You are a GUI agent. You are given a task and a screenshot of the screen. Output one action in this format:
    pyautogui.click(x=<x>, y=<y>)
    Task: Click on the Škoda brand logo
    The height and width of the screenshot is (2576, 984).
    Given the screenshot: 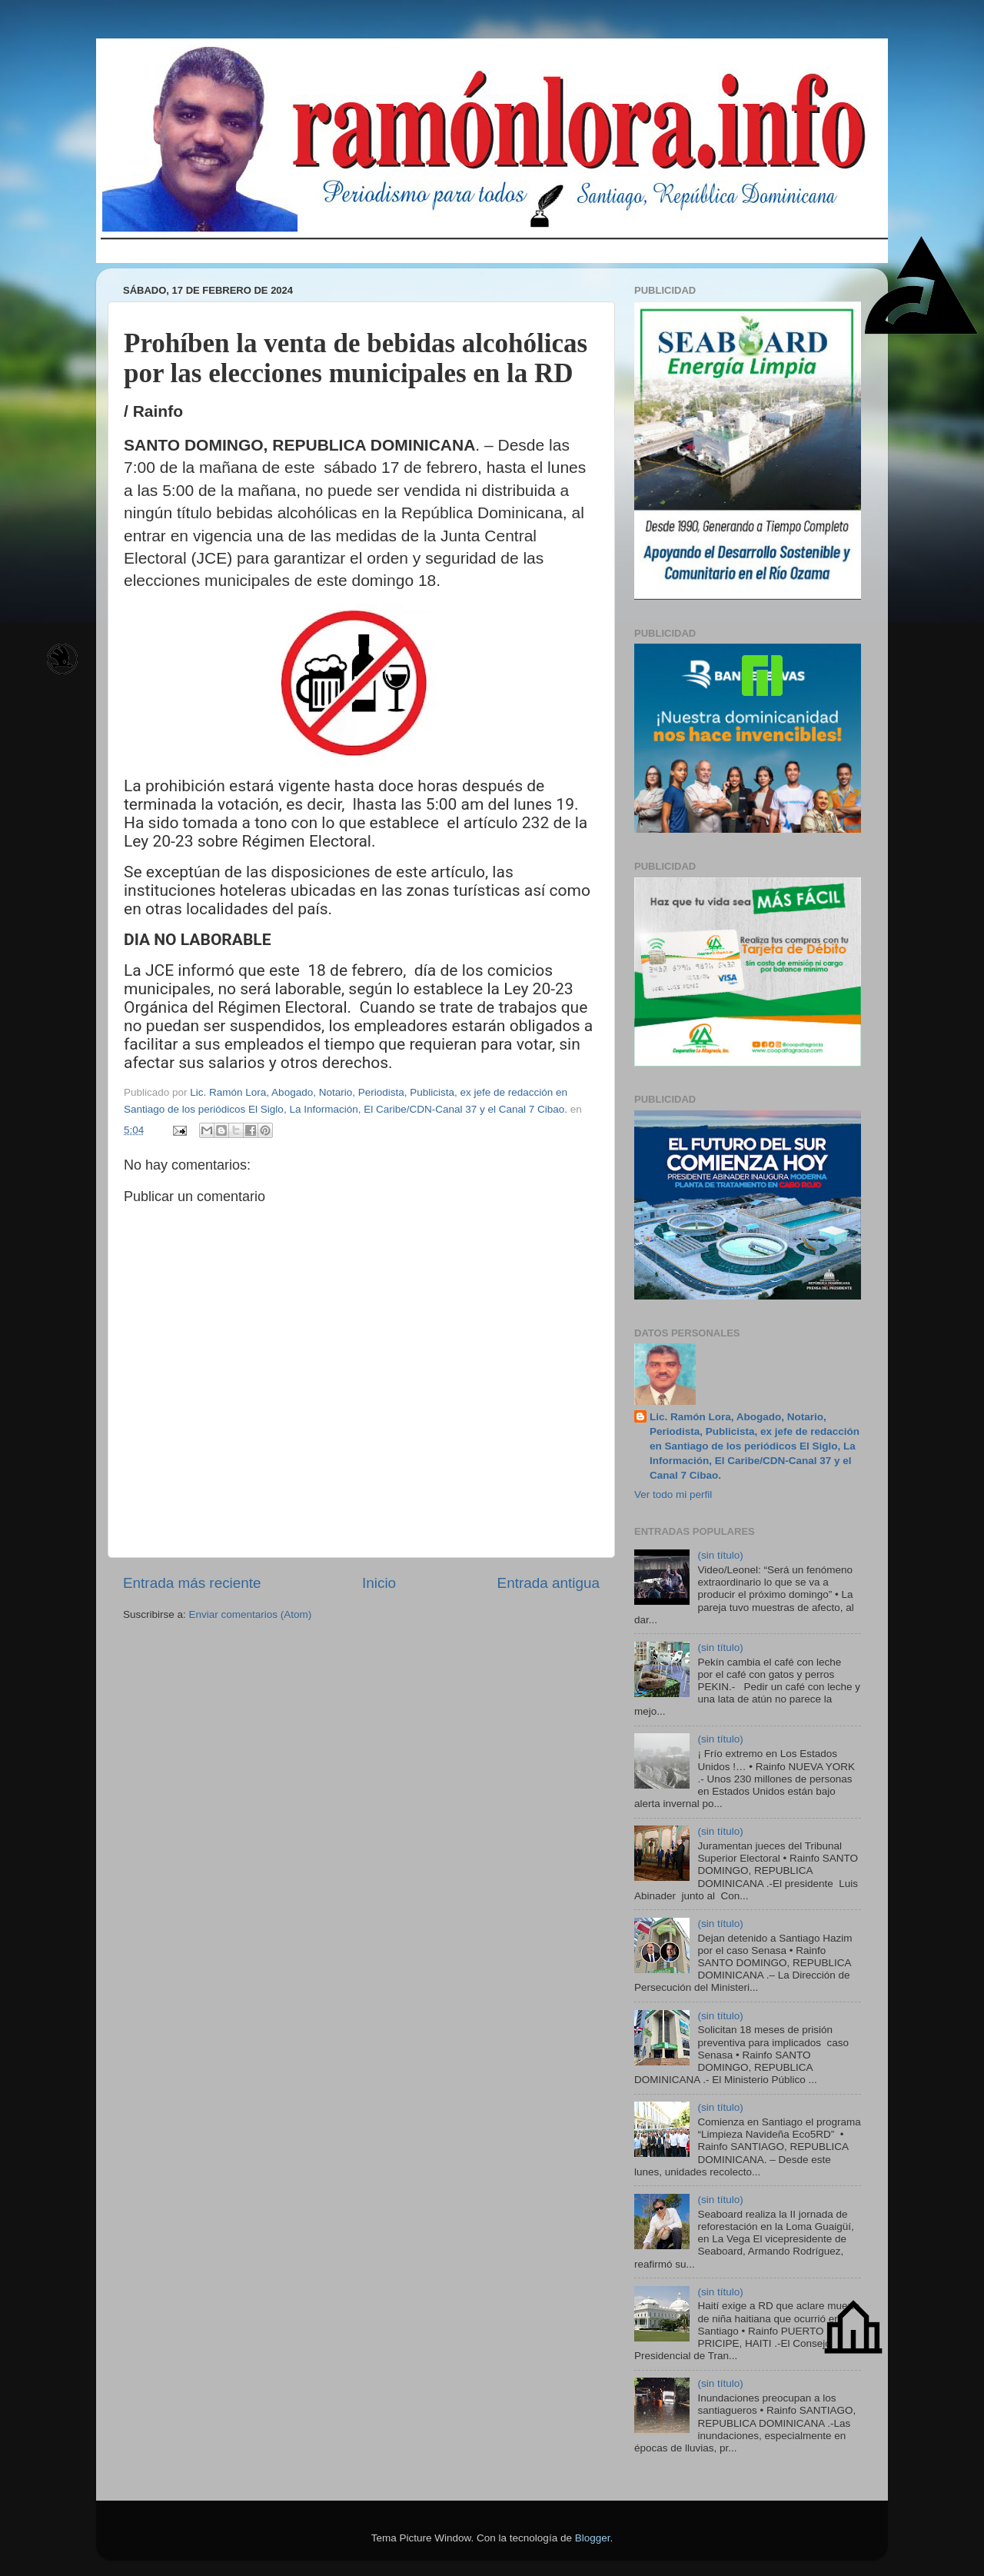 What is the action you would take?
    pyautogui.click(x=62, y=659)
    